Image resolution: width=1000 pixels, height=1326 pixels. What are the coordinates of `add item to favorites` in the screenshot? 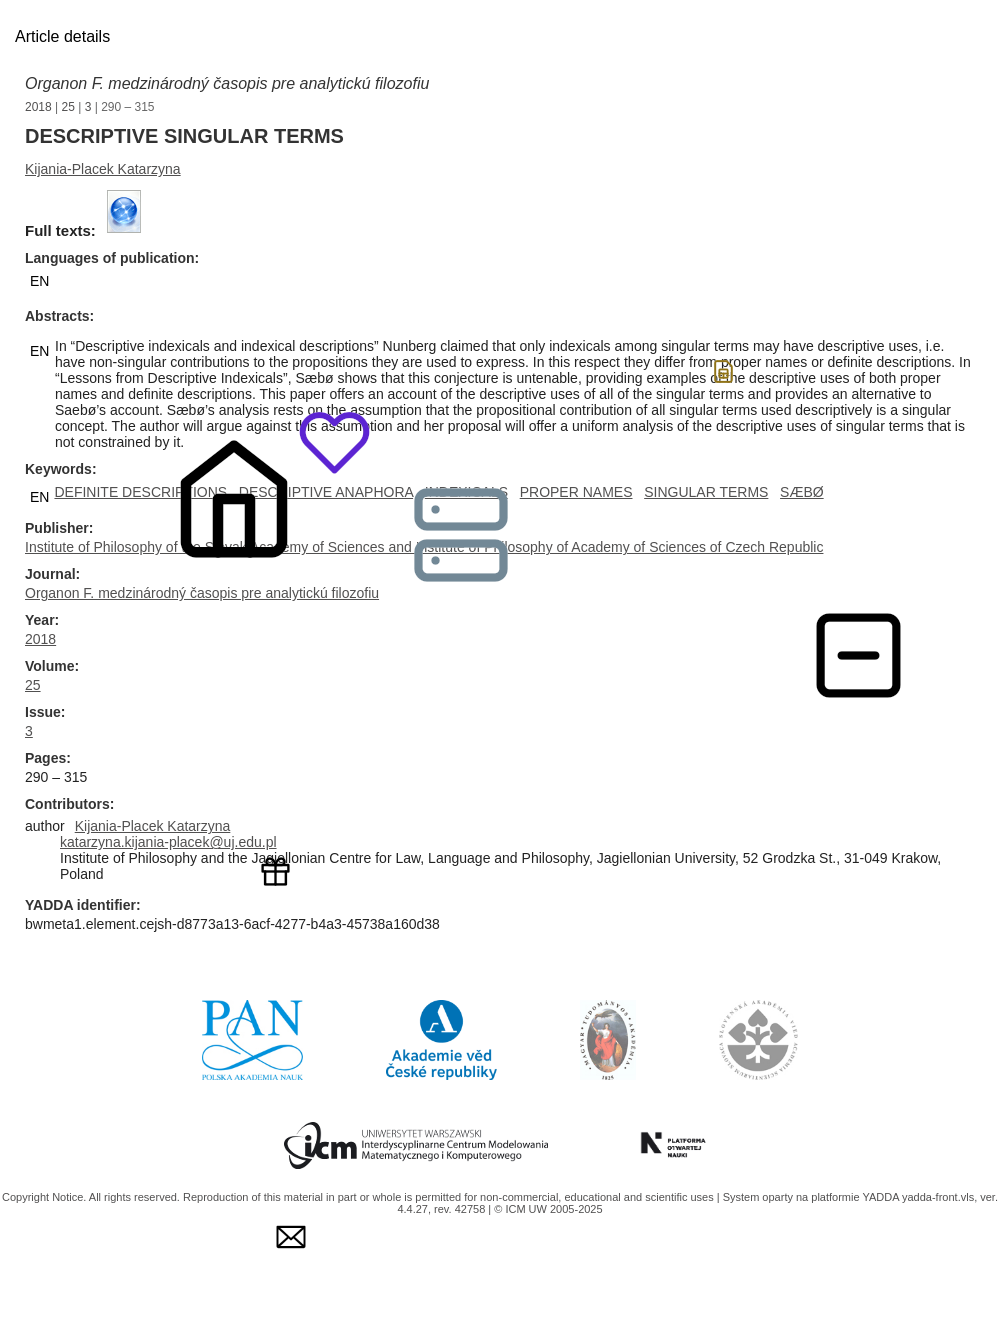 It's located at (334, 442).